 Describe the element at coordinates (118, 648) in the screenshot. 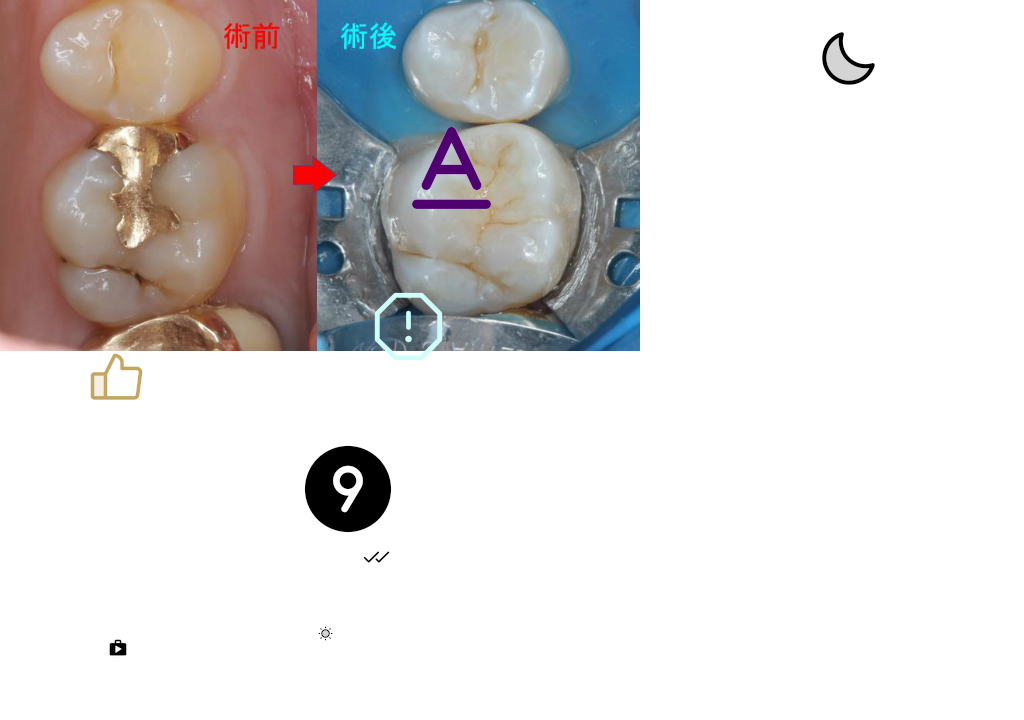

I see `open the app store or marketplace` at that location.